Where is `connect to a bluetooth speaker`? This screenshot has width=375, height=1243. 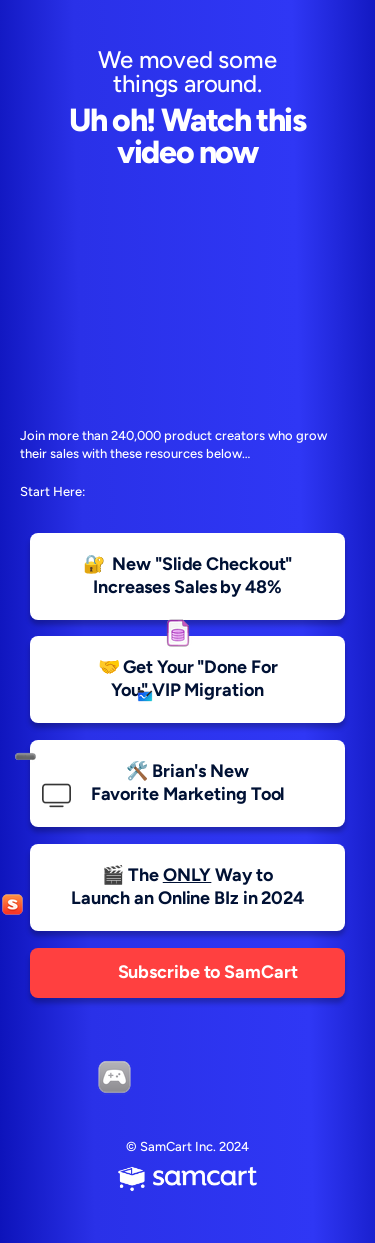
connect to a bluetooth speaker is located at coordinates (25, 756).